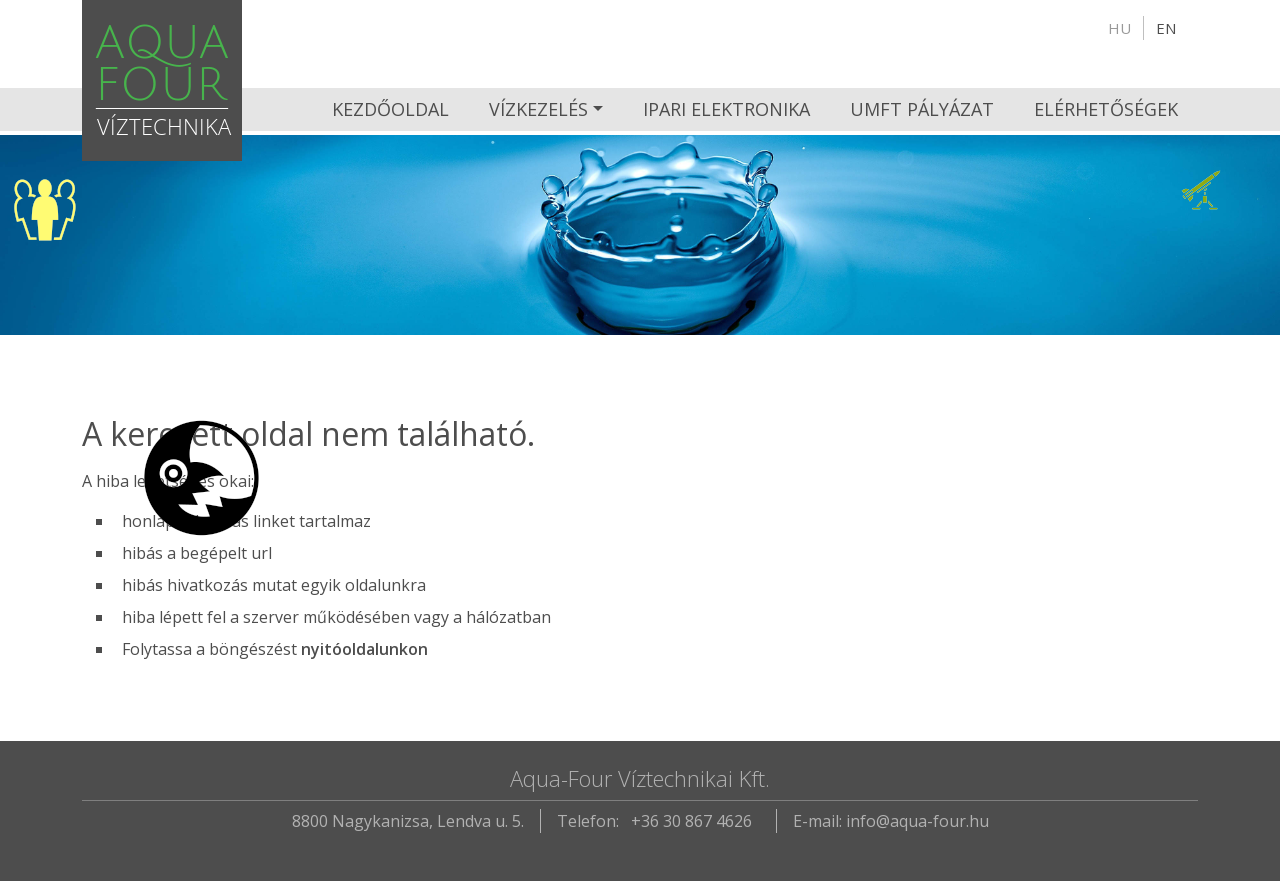 The image size is (1280, 881). What do you see at coordinates (1201, 190) in the screenshot?
I see `launch missile attack in game` at bounding box center [1201, 190].